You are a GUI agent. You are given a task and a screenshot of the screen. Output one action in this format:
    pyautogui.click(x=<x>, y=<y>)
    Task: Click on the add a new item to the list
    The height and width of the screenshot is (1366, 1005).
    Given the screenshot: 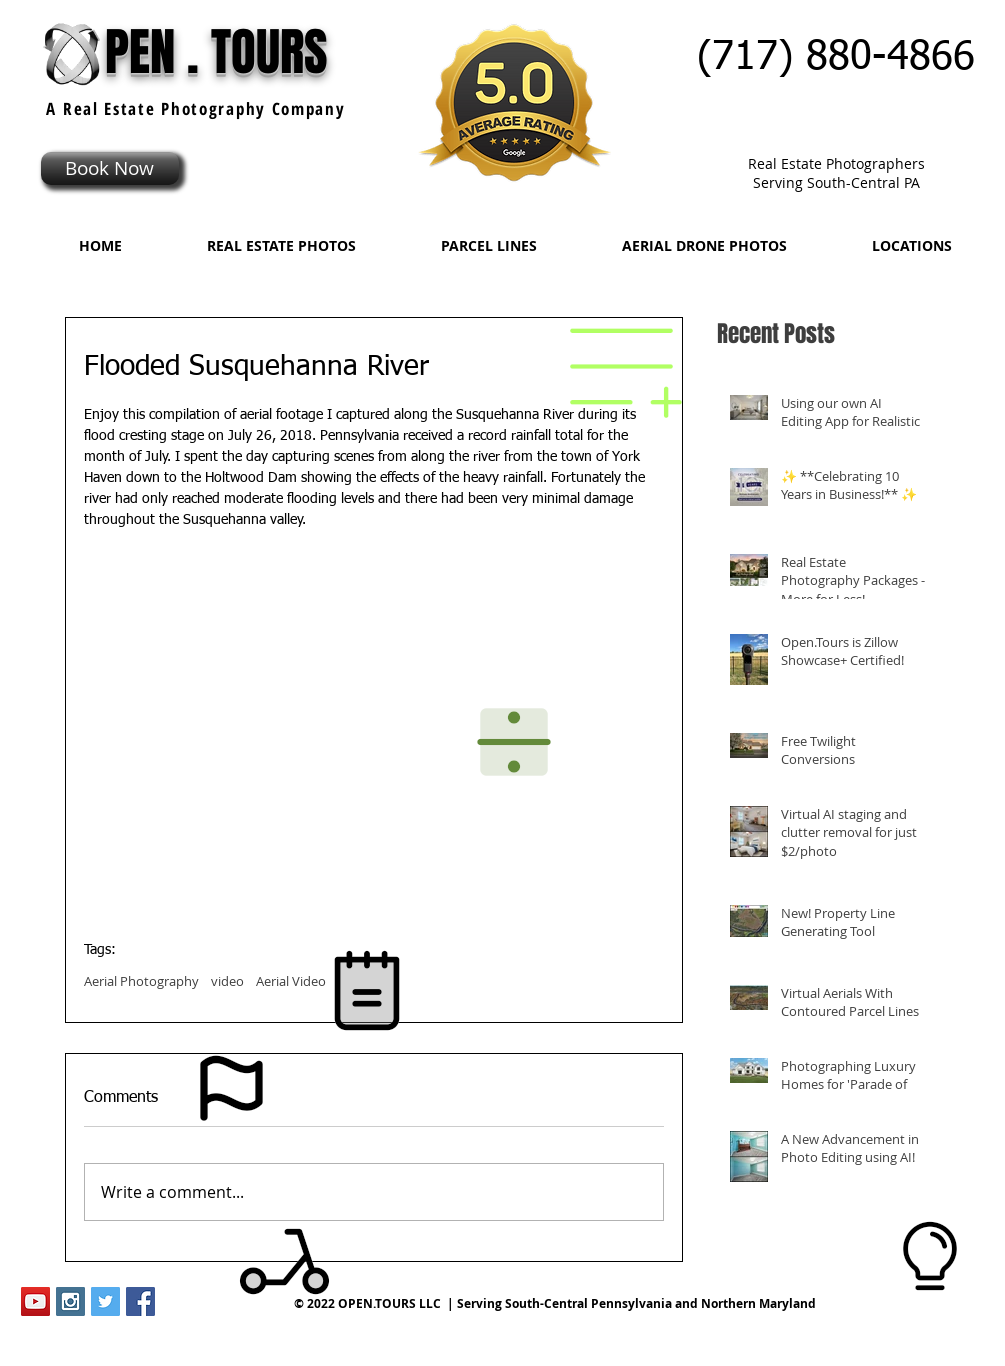 What is the action you would take?
    pyautogui.click(x=621, y=366)
    